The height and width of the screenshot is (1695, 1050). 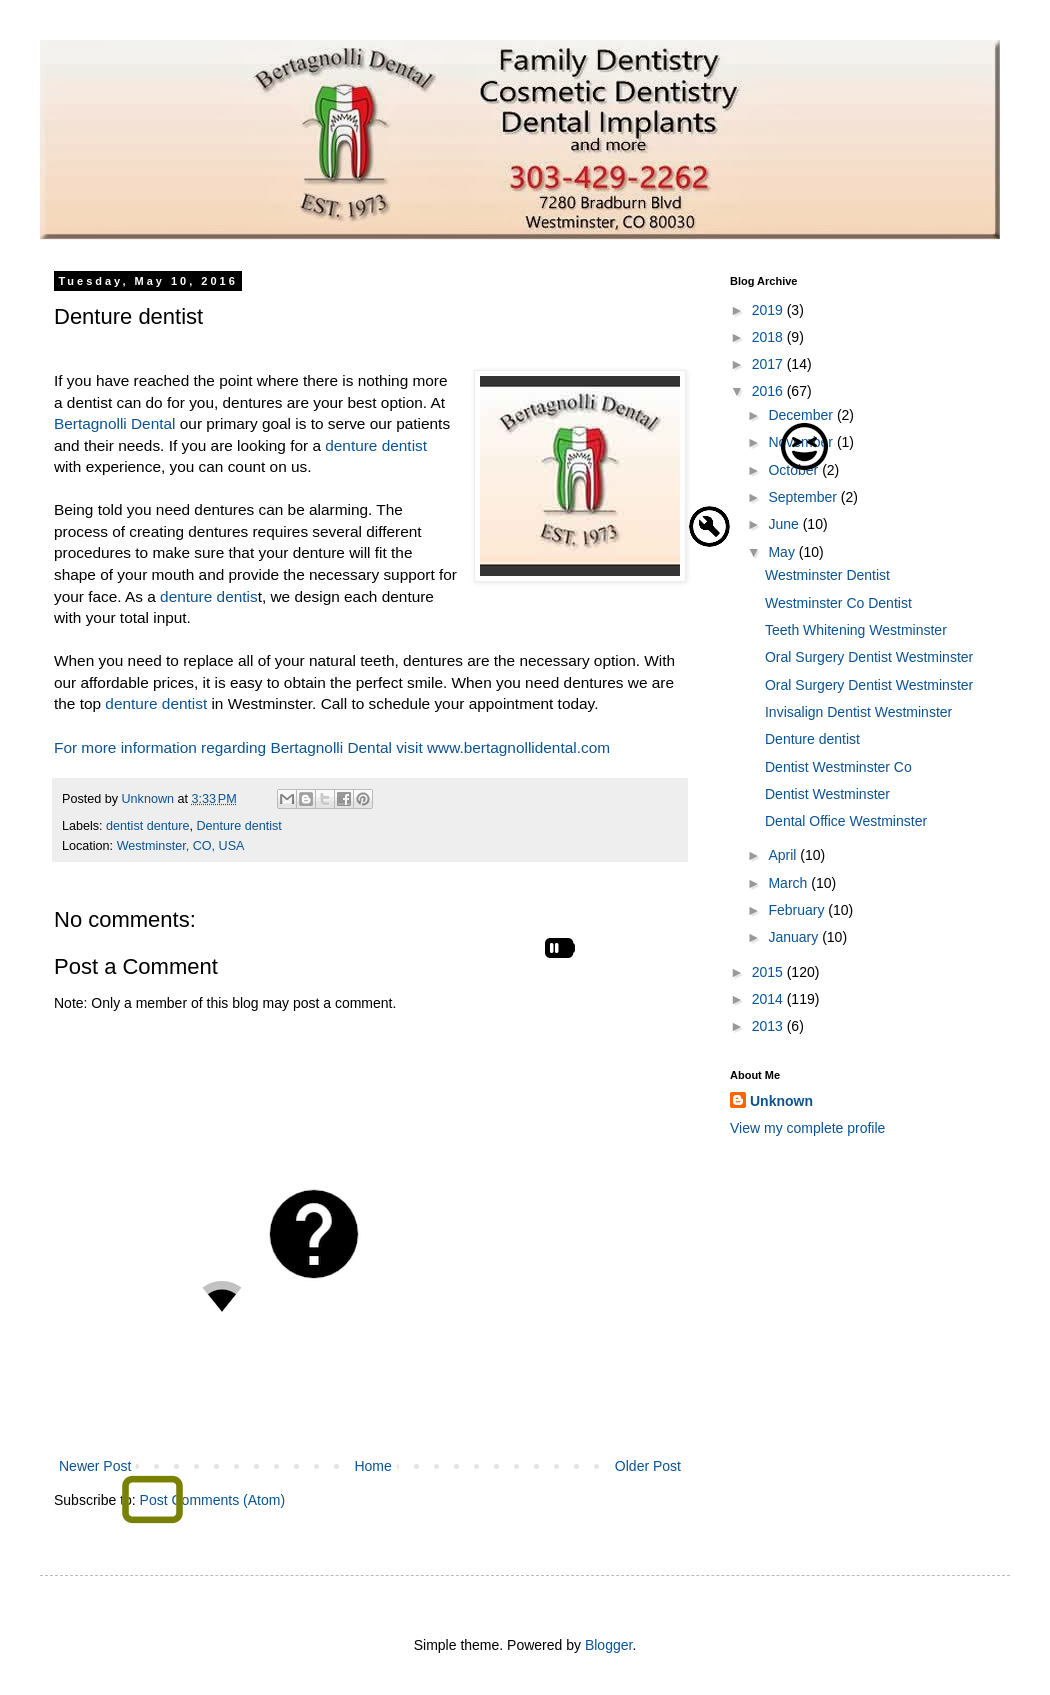 What do you see at coordinates (709, 526) in the screenshot?
I see `access settings or configuration options` at bounding box center [709, 526].